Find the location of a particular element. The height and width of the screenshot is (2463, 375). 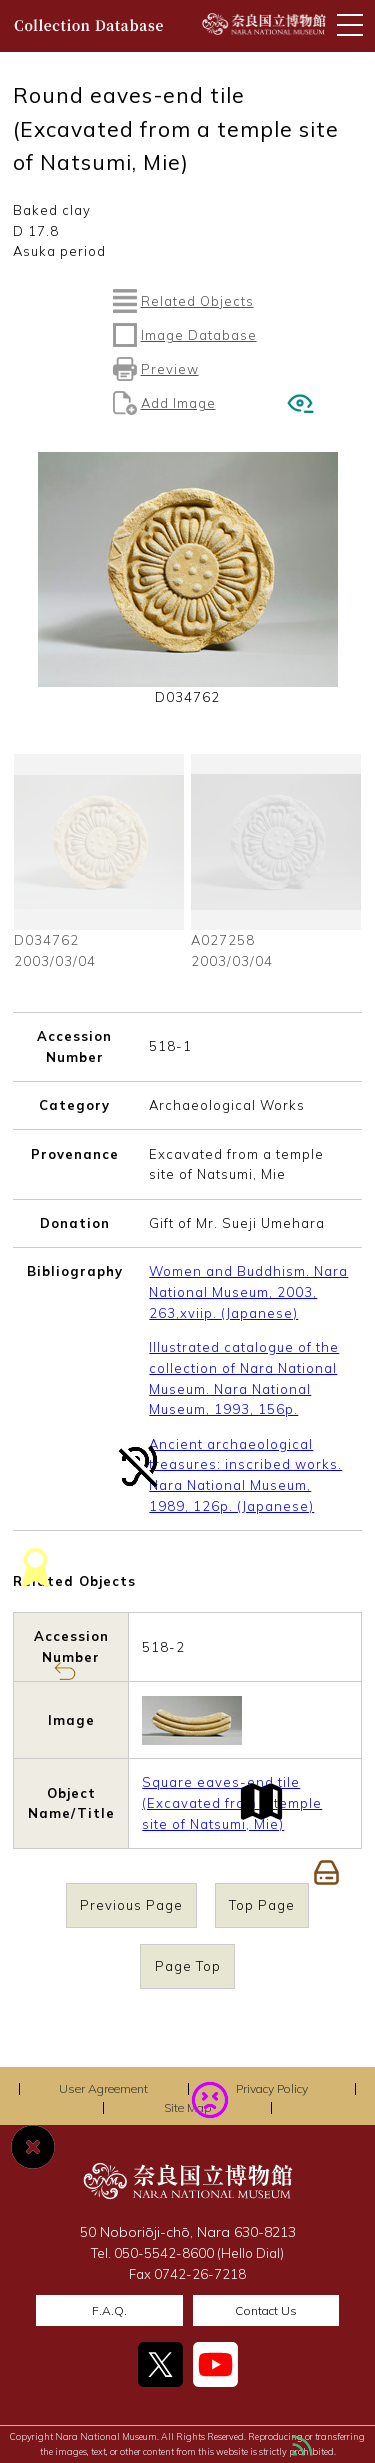

undo previous action is located at coordinates (65, 1672).